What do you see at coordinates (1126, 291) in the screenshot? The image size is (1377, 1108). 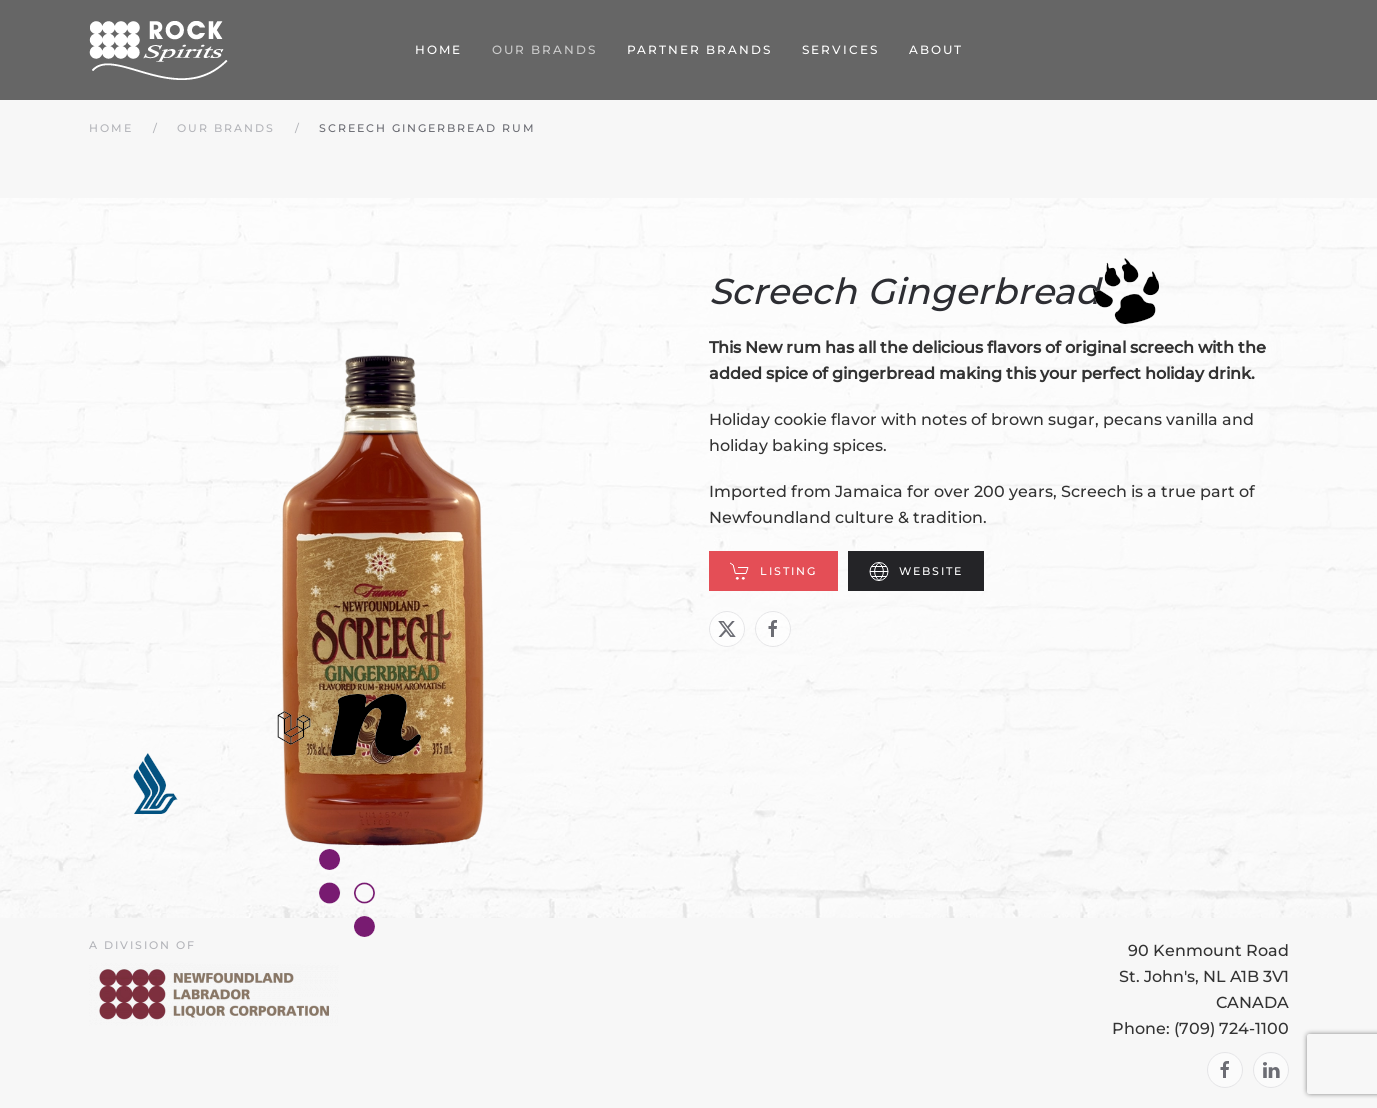 I see `lazarus IDE logo` at bounding box center [1126, 291].